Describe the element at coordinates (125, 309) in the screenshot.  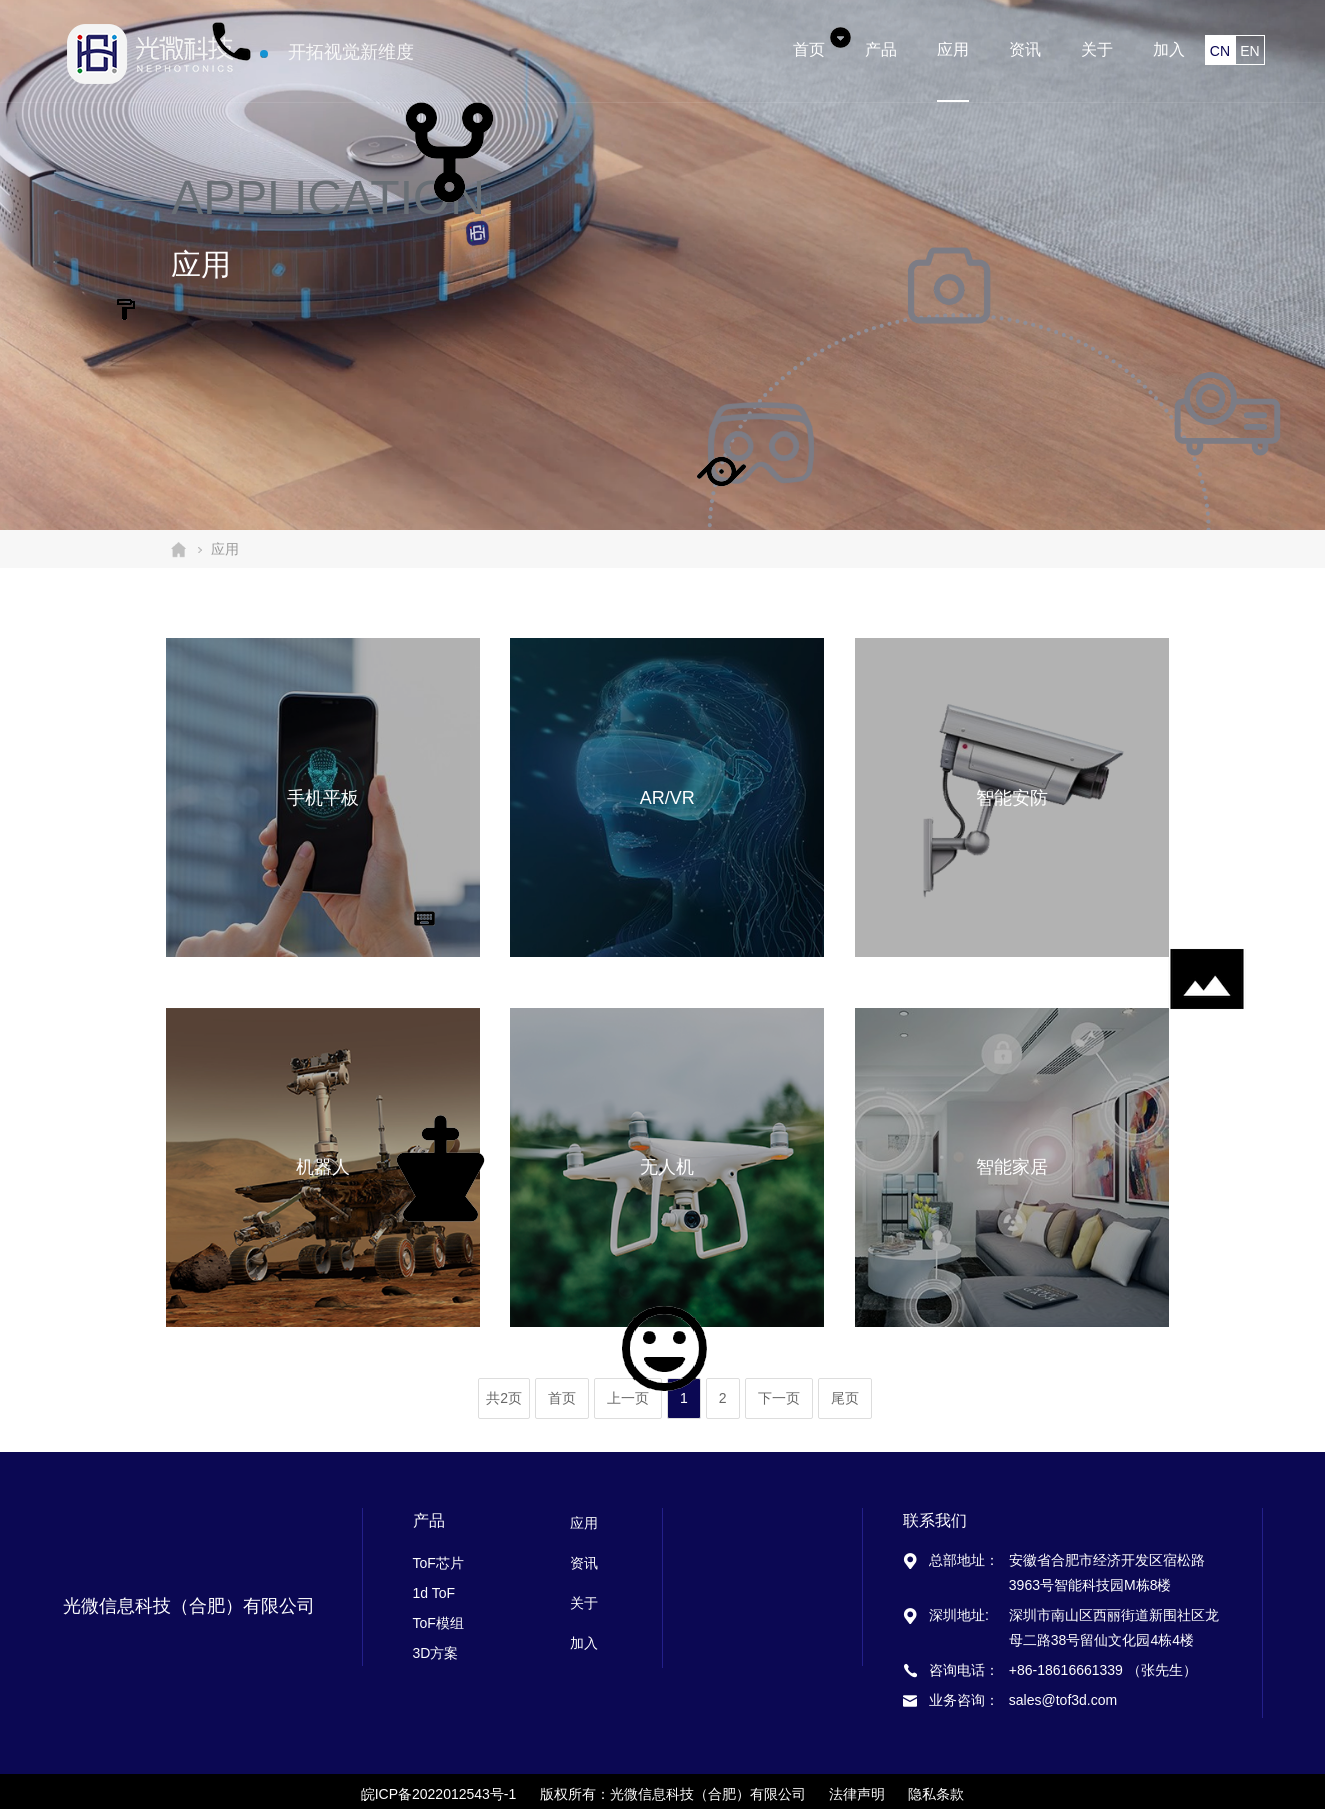
I see `apply formatting style to selected content` at that location.